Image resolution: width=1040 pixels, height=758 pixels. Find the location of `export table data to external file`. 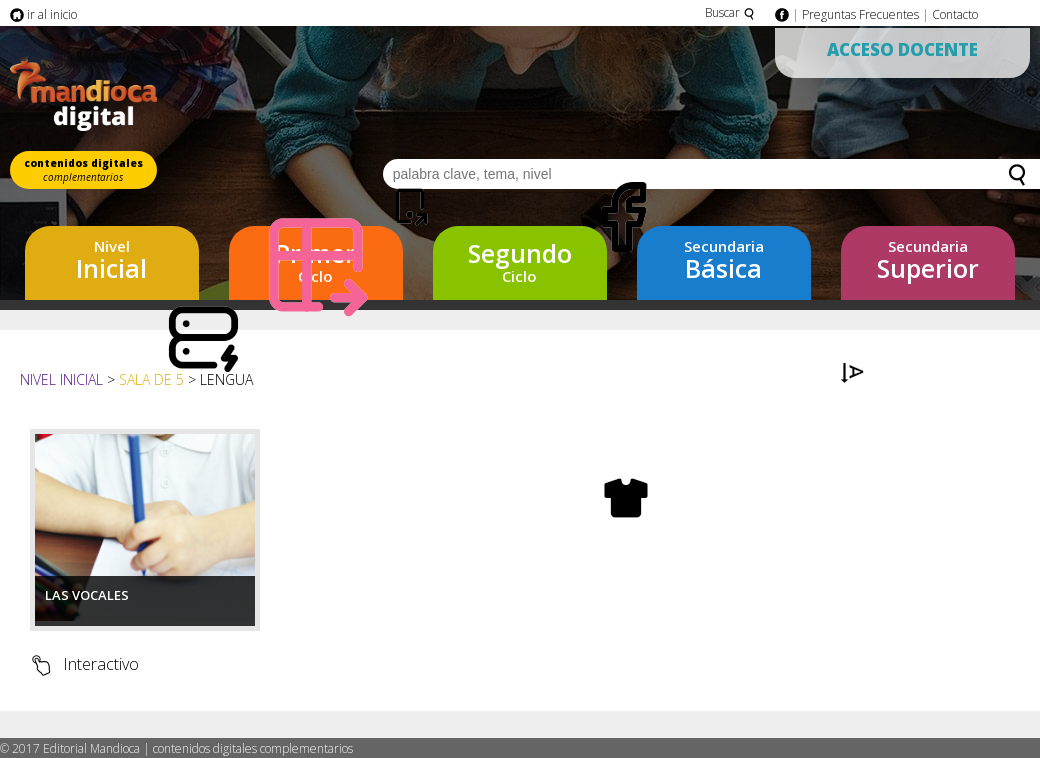

export table data to external file is located at coordinates (316, 265).